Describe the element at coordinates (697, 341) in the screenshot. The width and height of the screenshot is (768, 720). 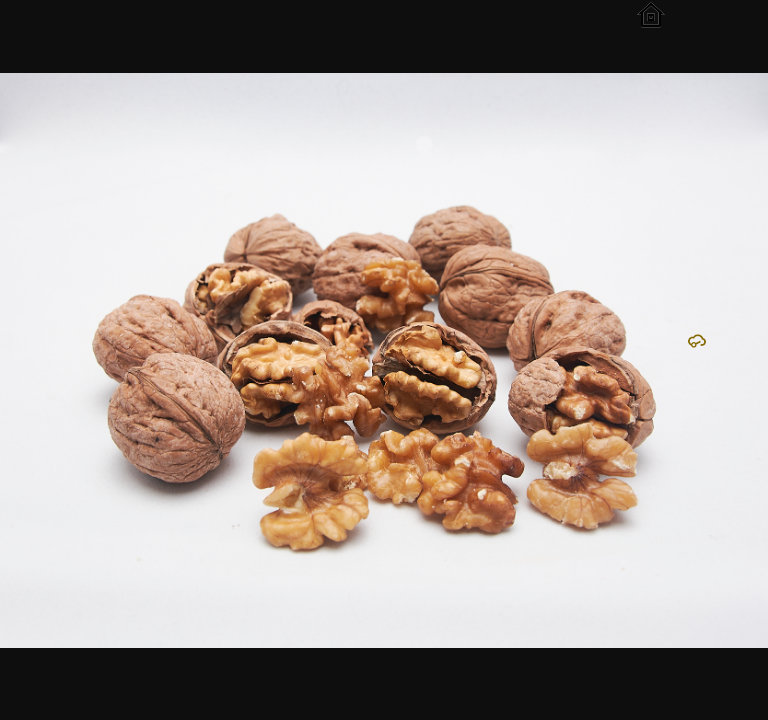
I see `open EasyEDA circuit design application` at that location.